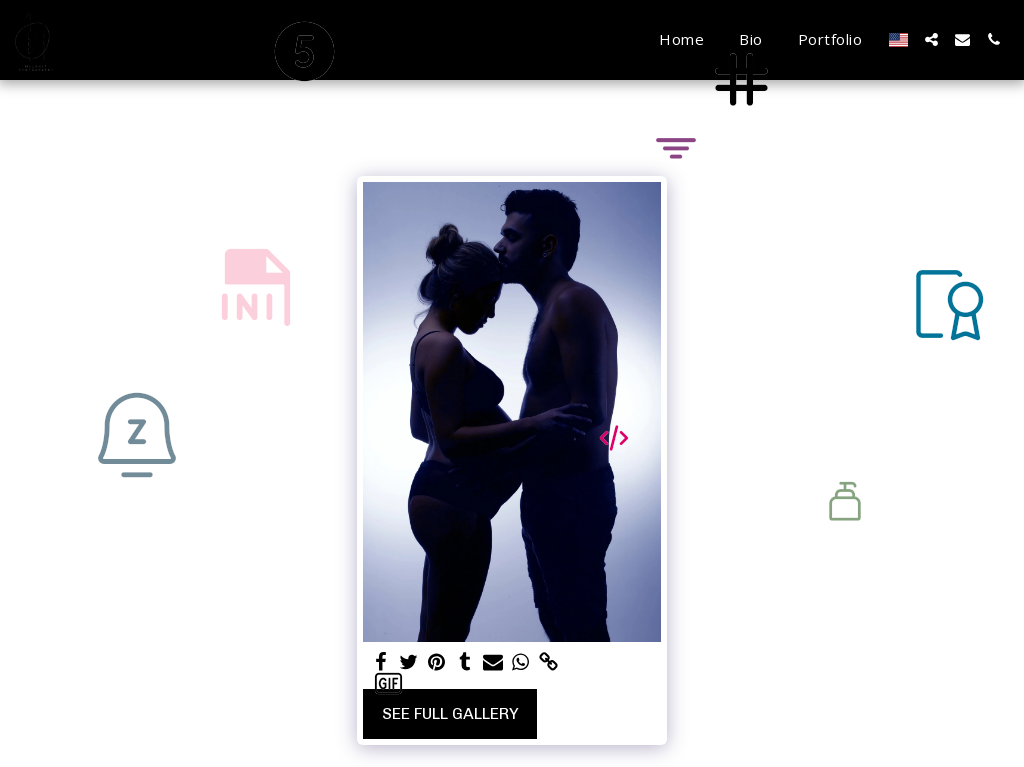 Image resolution: width=1024 pixels, height=767 pixels. Describe the element at coordinates (845, 502) in the screenshot. I see `access hand washing or hygiene instructions` at that location.